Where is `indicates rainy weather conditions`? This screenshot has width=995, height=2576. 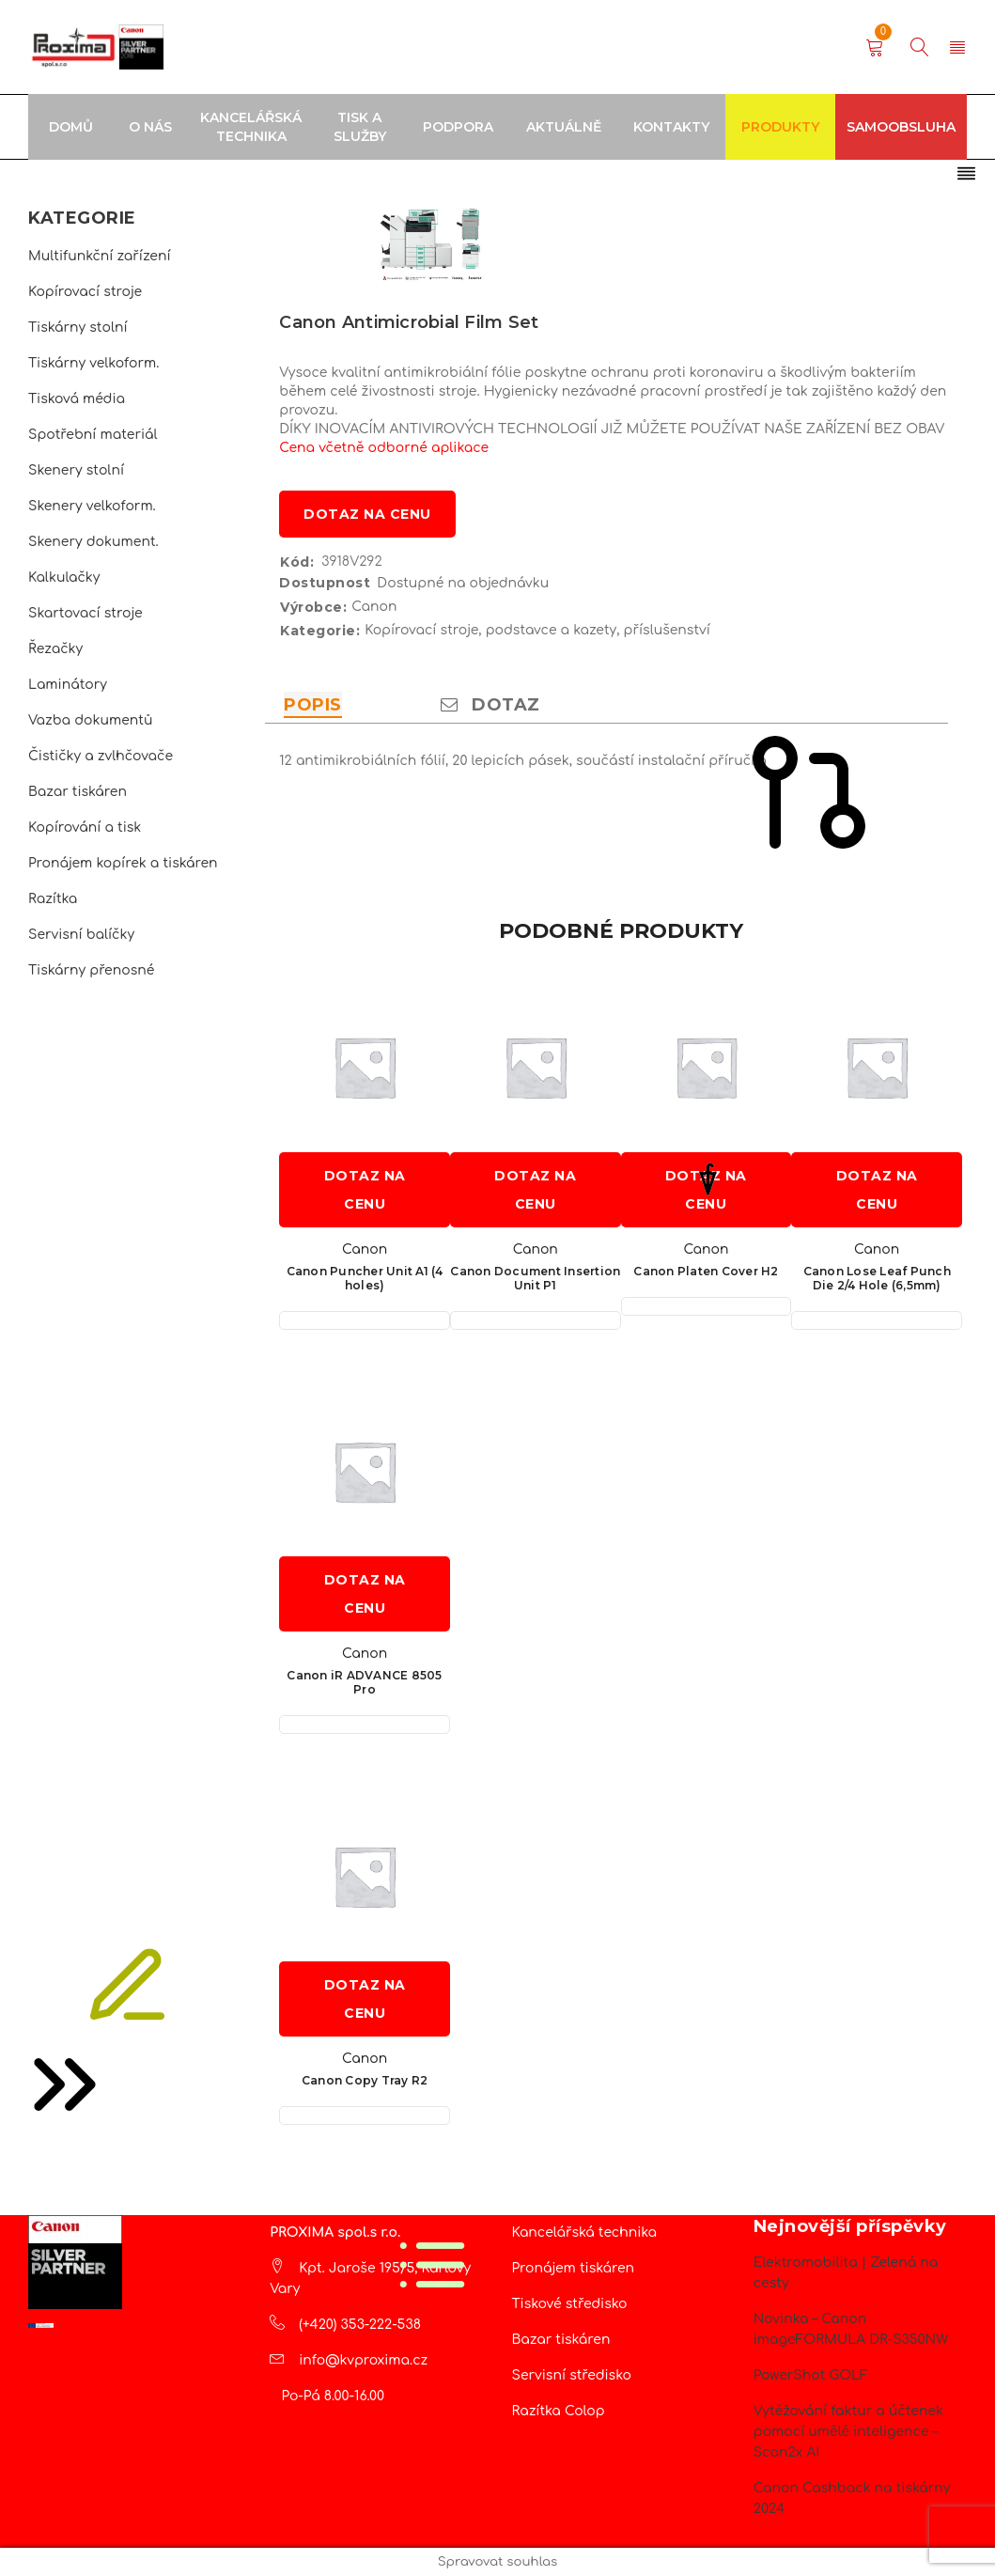 indicates rainy weather conditions is located at coordinates (707, 1179).